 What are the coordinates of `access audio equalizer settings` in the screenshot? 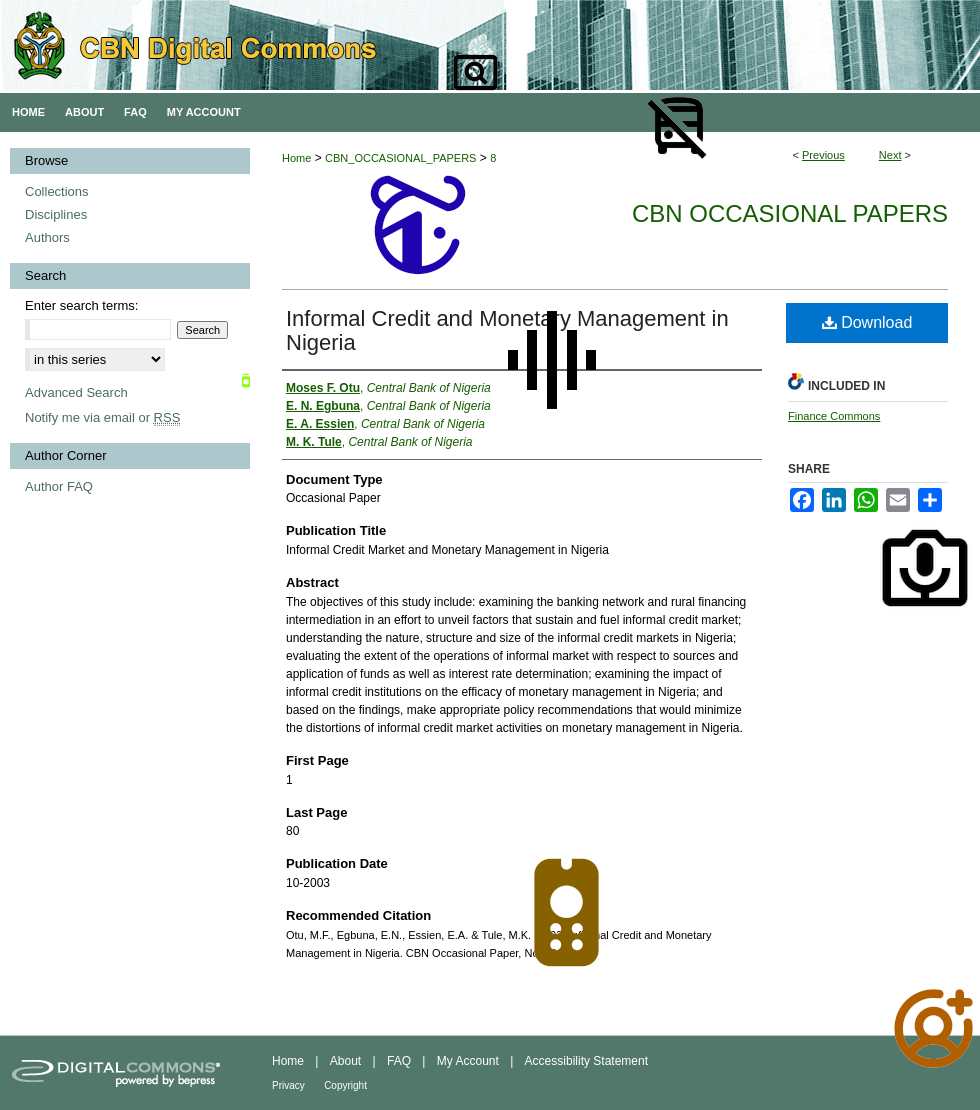 It's located at (552, 360).